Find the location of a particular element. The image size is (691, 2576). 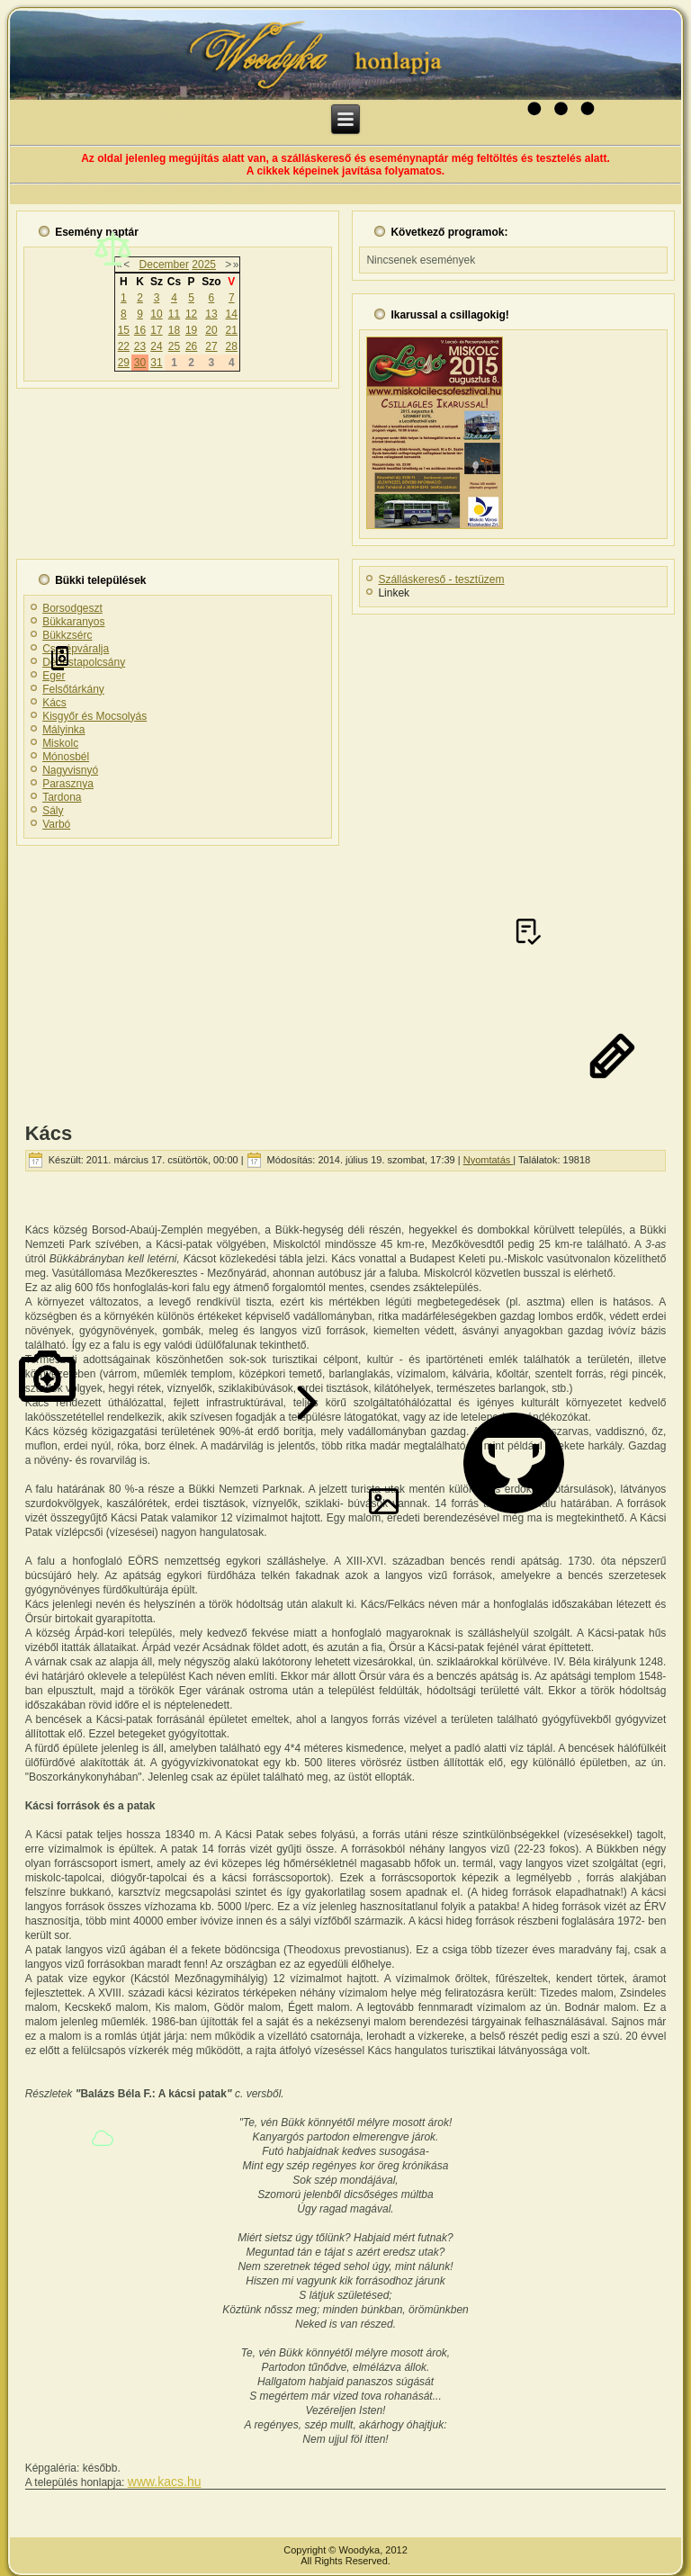

view or manage a task checklist is located at coordinates (527, 931).